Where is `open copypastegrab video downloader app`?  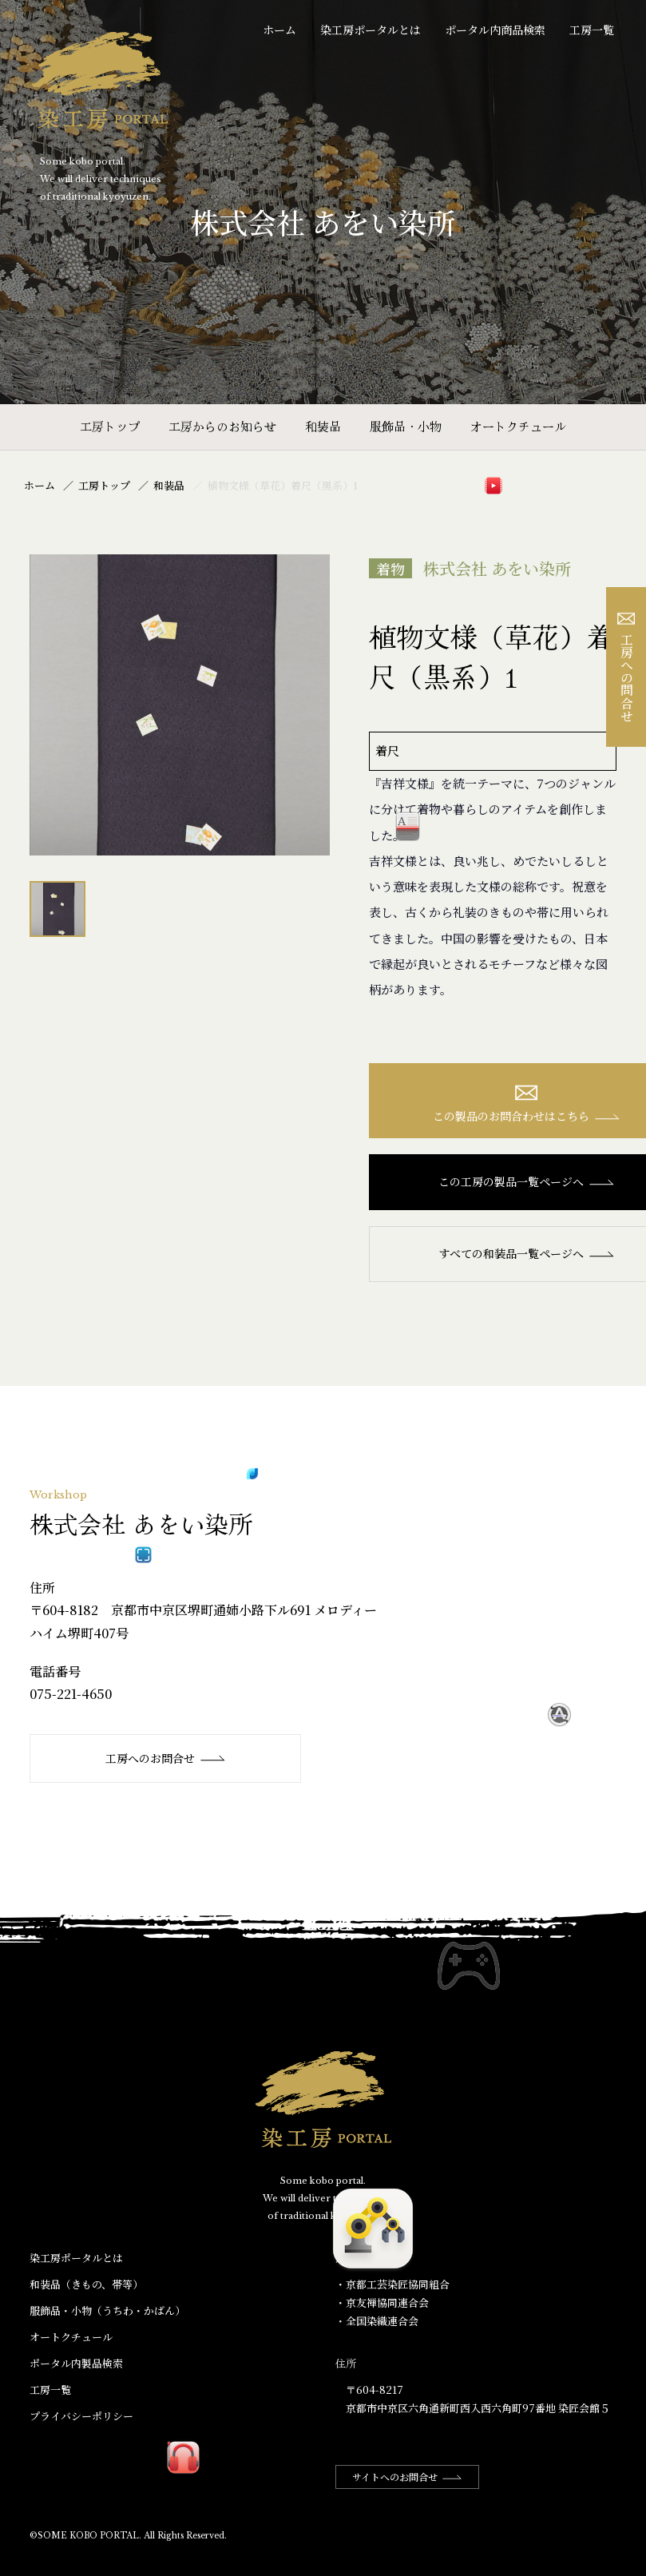 open copypastegrab video downloader app is located at coordinates (493, 486).